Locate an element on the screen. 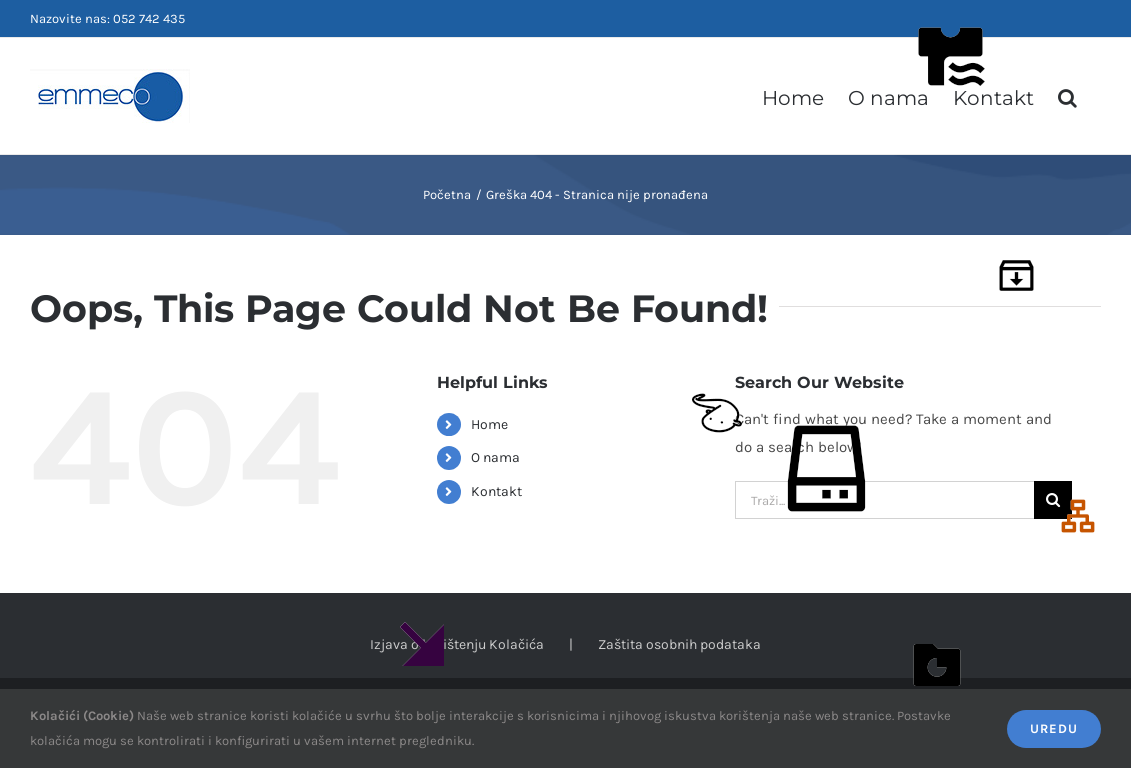  archive selected messages to inbox storage is located at coordinates (1016, 275).